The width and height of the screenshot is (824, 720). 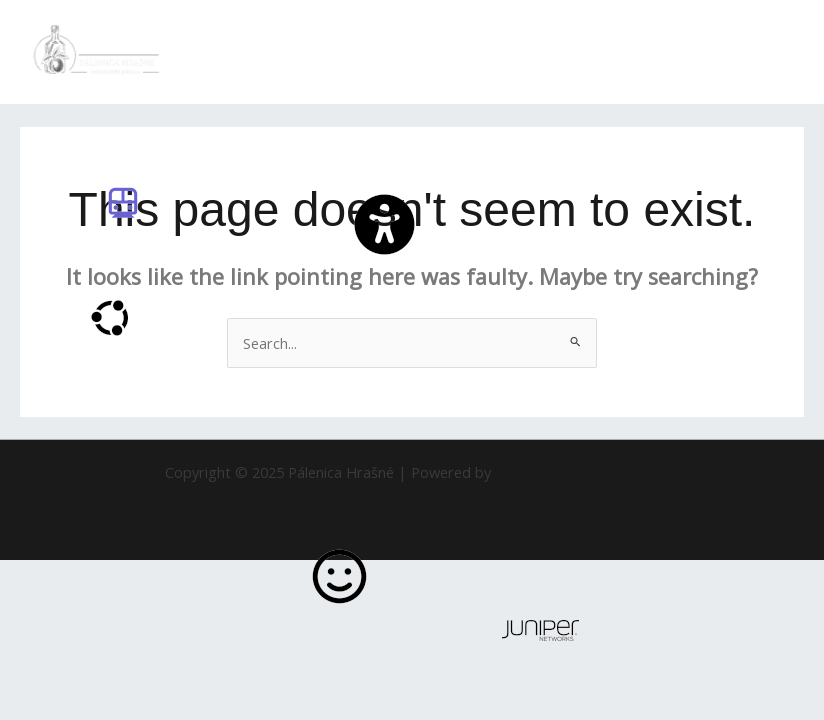 I want to click on add an emoji or reaction, so click(x=339, y=576).